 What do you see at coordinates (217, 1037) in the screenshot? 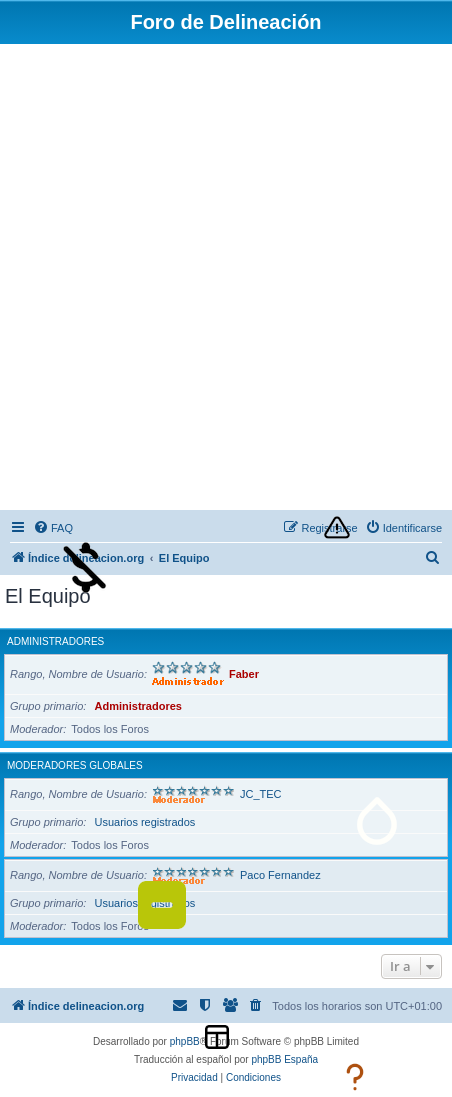
I see `switch to grid or layout view` at bounding box center [217, 1037].